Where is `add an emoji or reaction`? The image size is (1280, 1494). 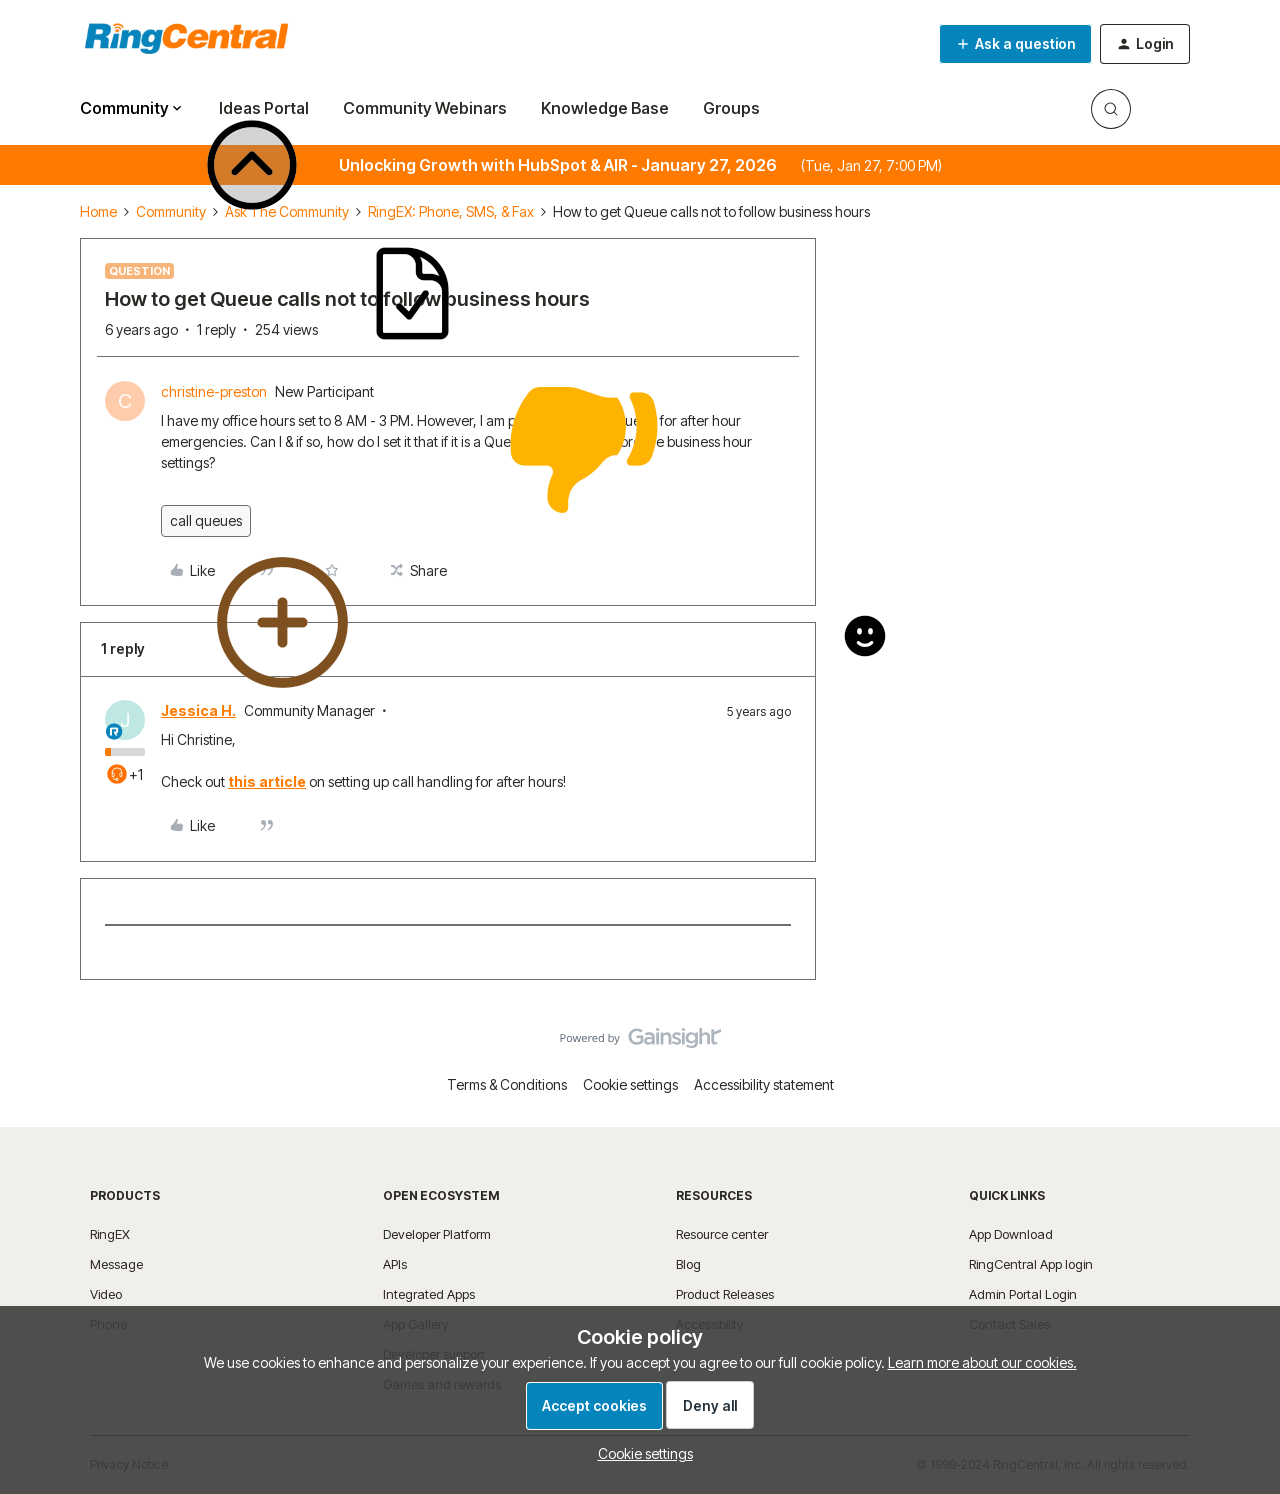 add an emoji or reaction is located at coordinates (865, 636).